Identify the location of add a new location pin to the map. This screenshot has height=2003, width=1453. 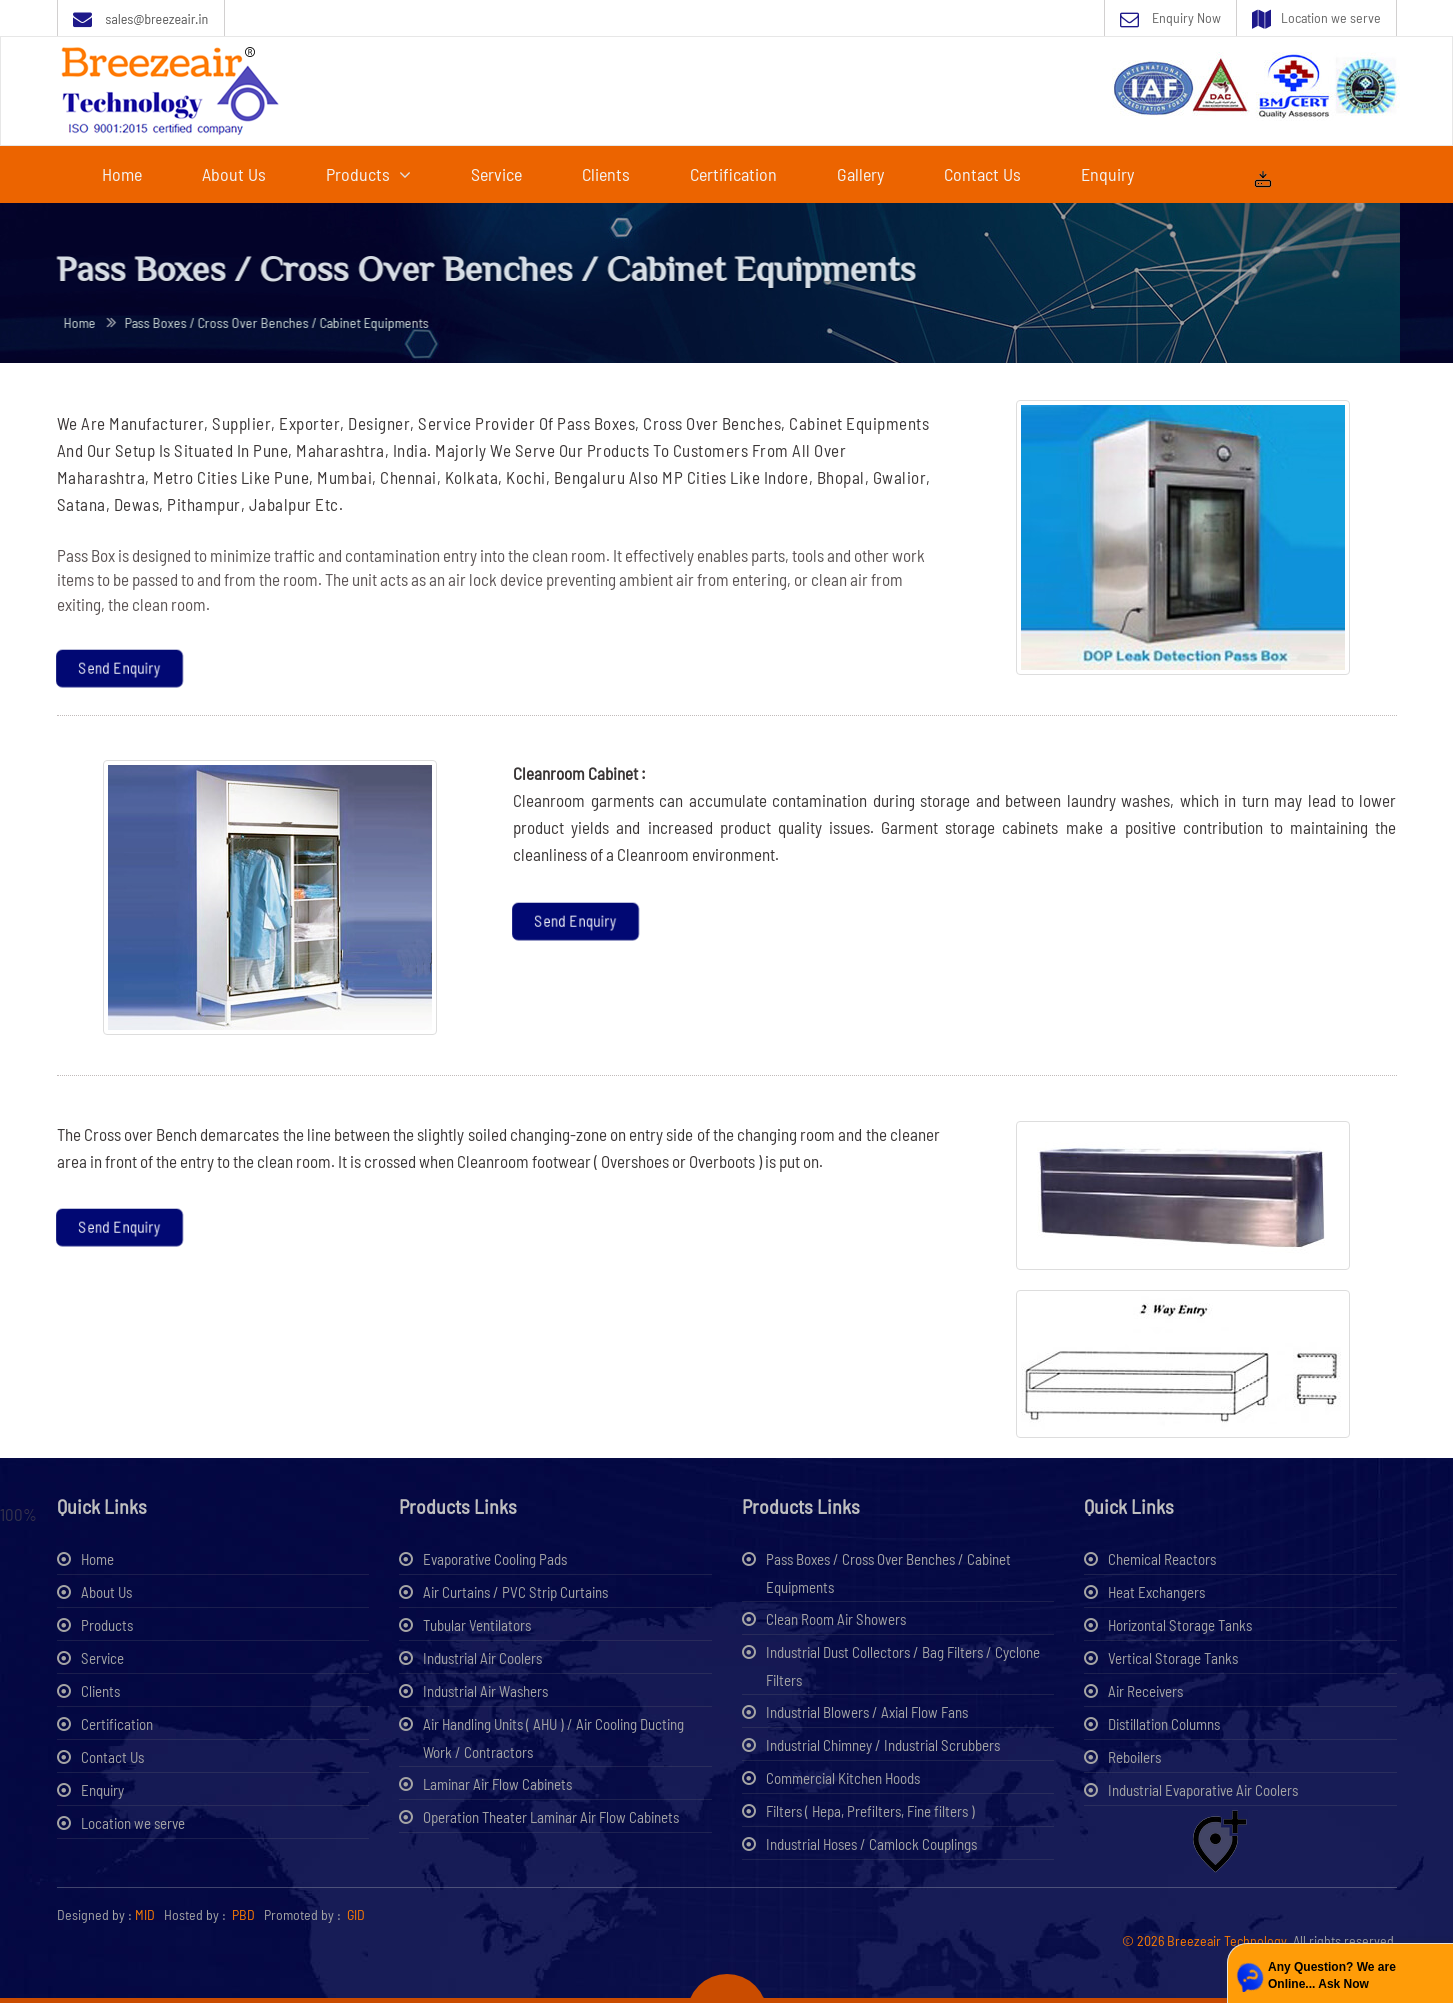
(1215, 1841).